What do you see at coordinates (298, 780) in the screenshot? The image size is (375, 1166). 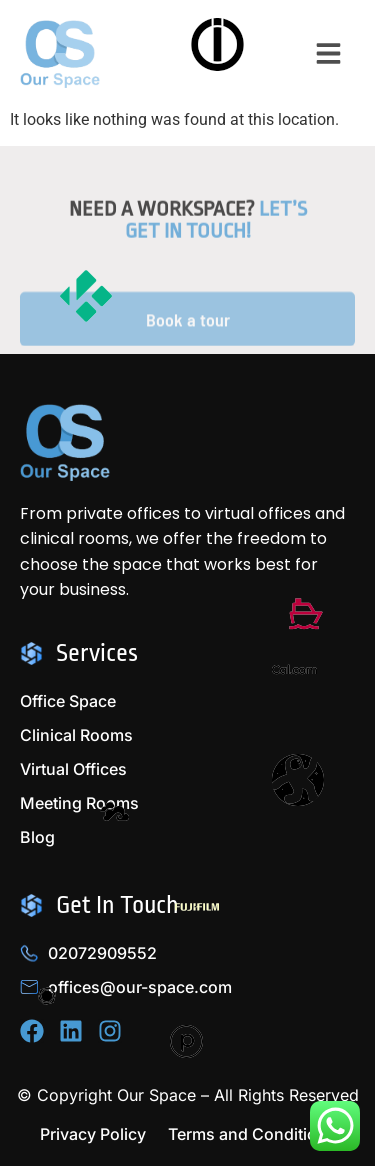 I see `open the odysee app` at bounding box center [298, 780].